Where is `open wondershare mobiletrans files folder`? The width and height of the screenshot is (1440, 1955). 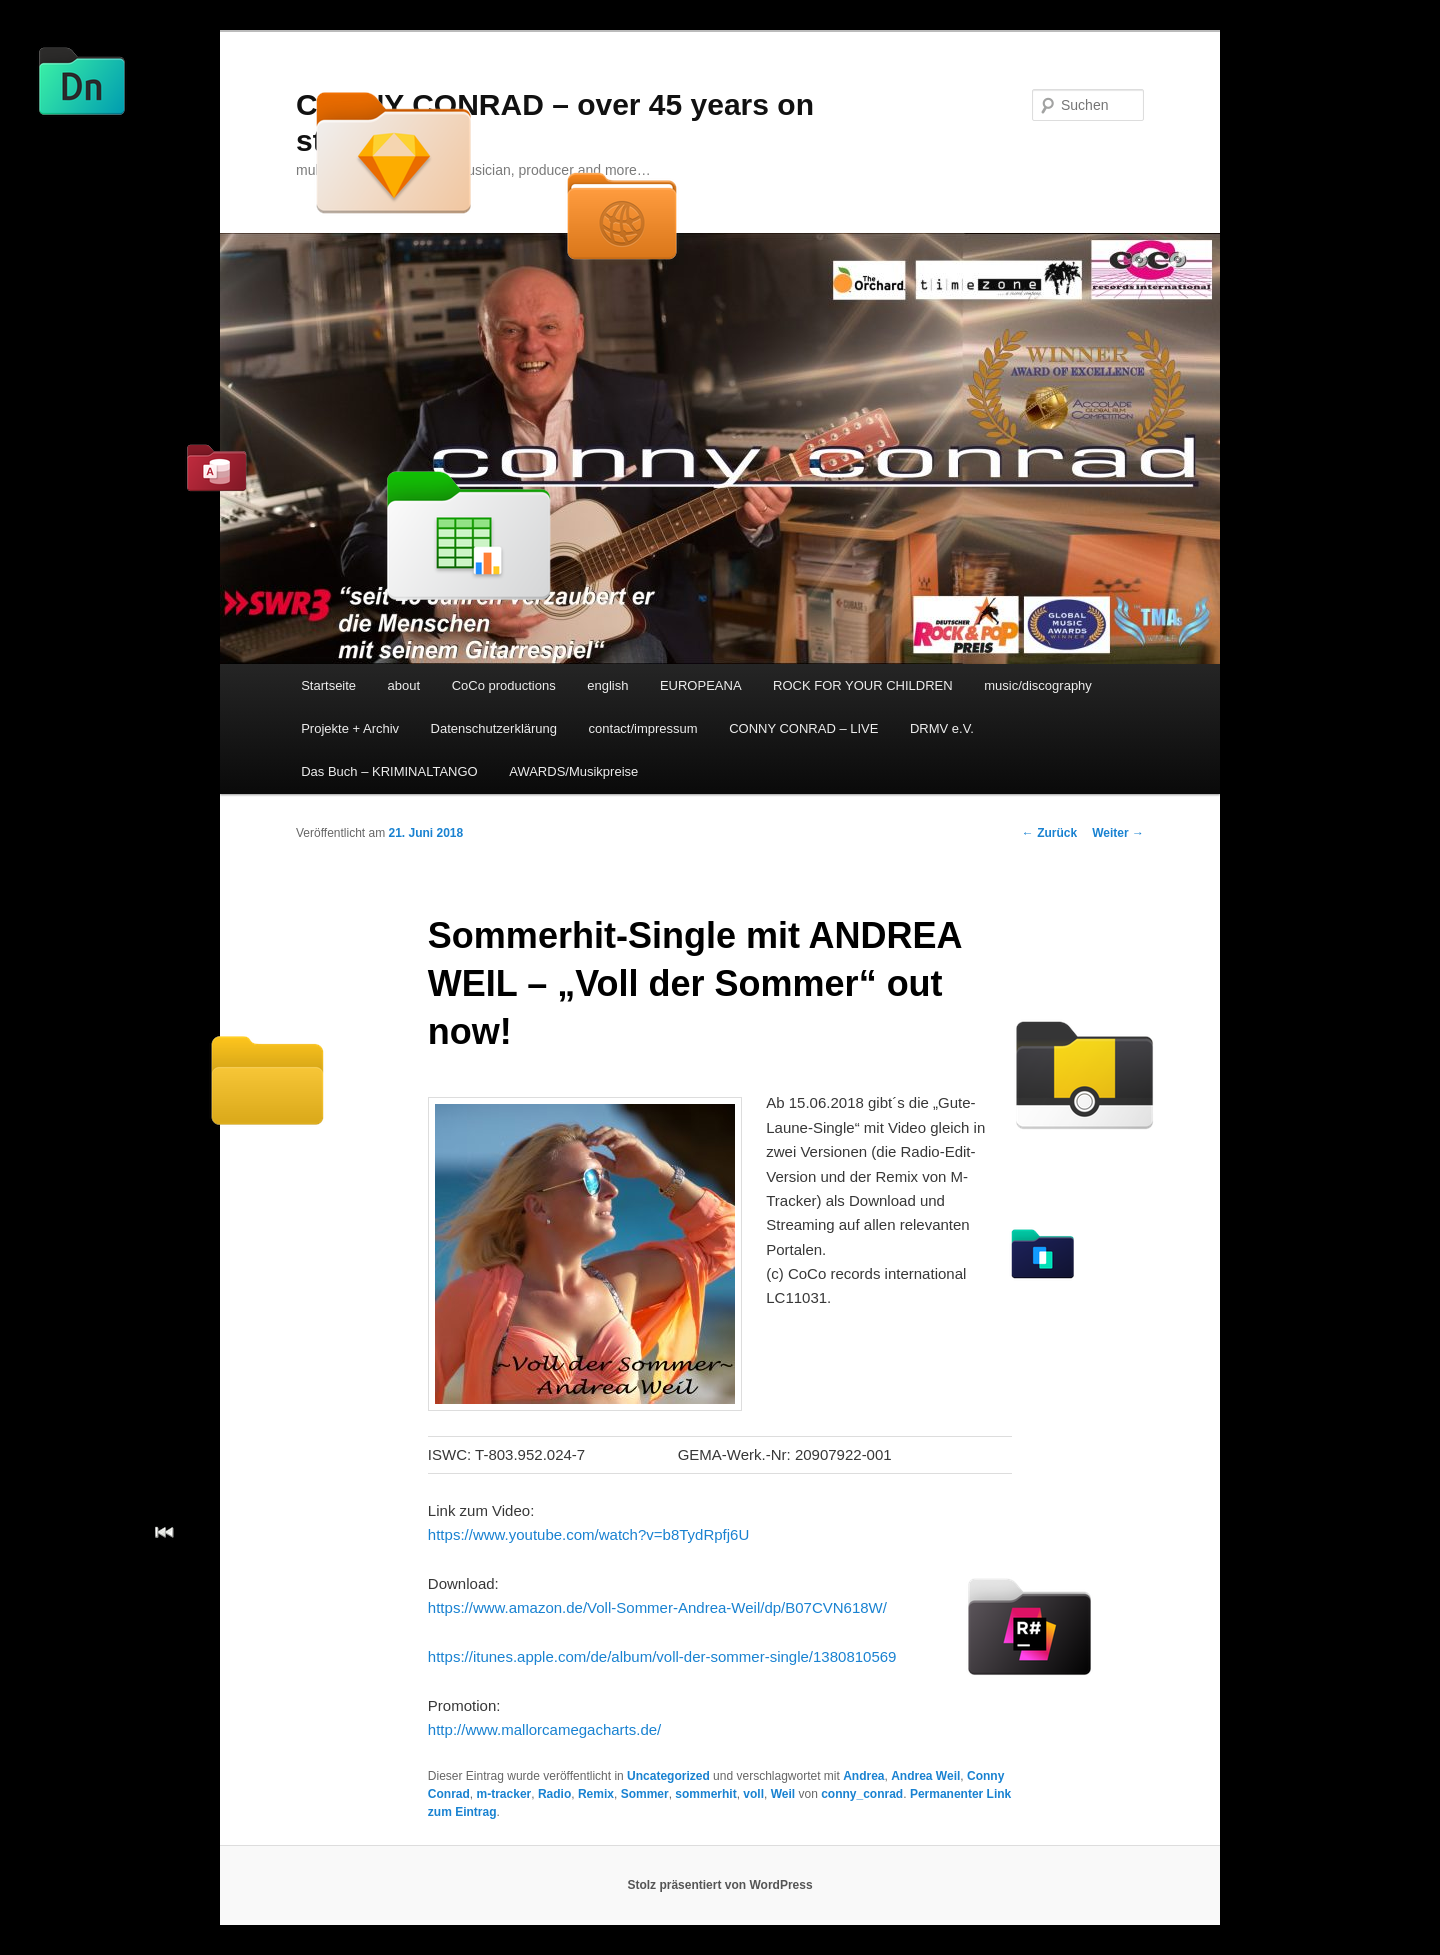
open wondershare mobiletrans files folder is located at coordinates (1042, 1255).